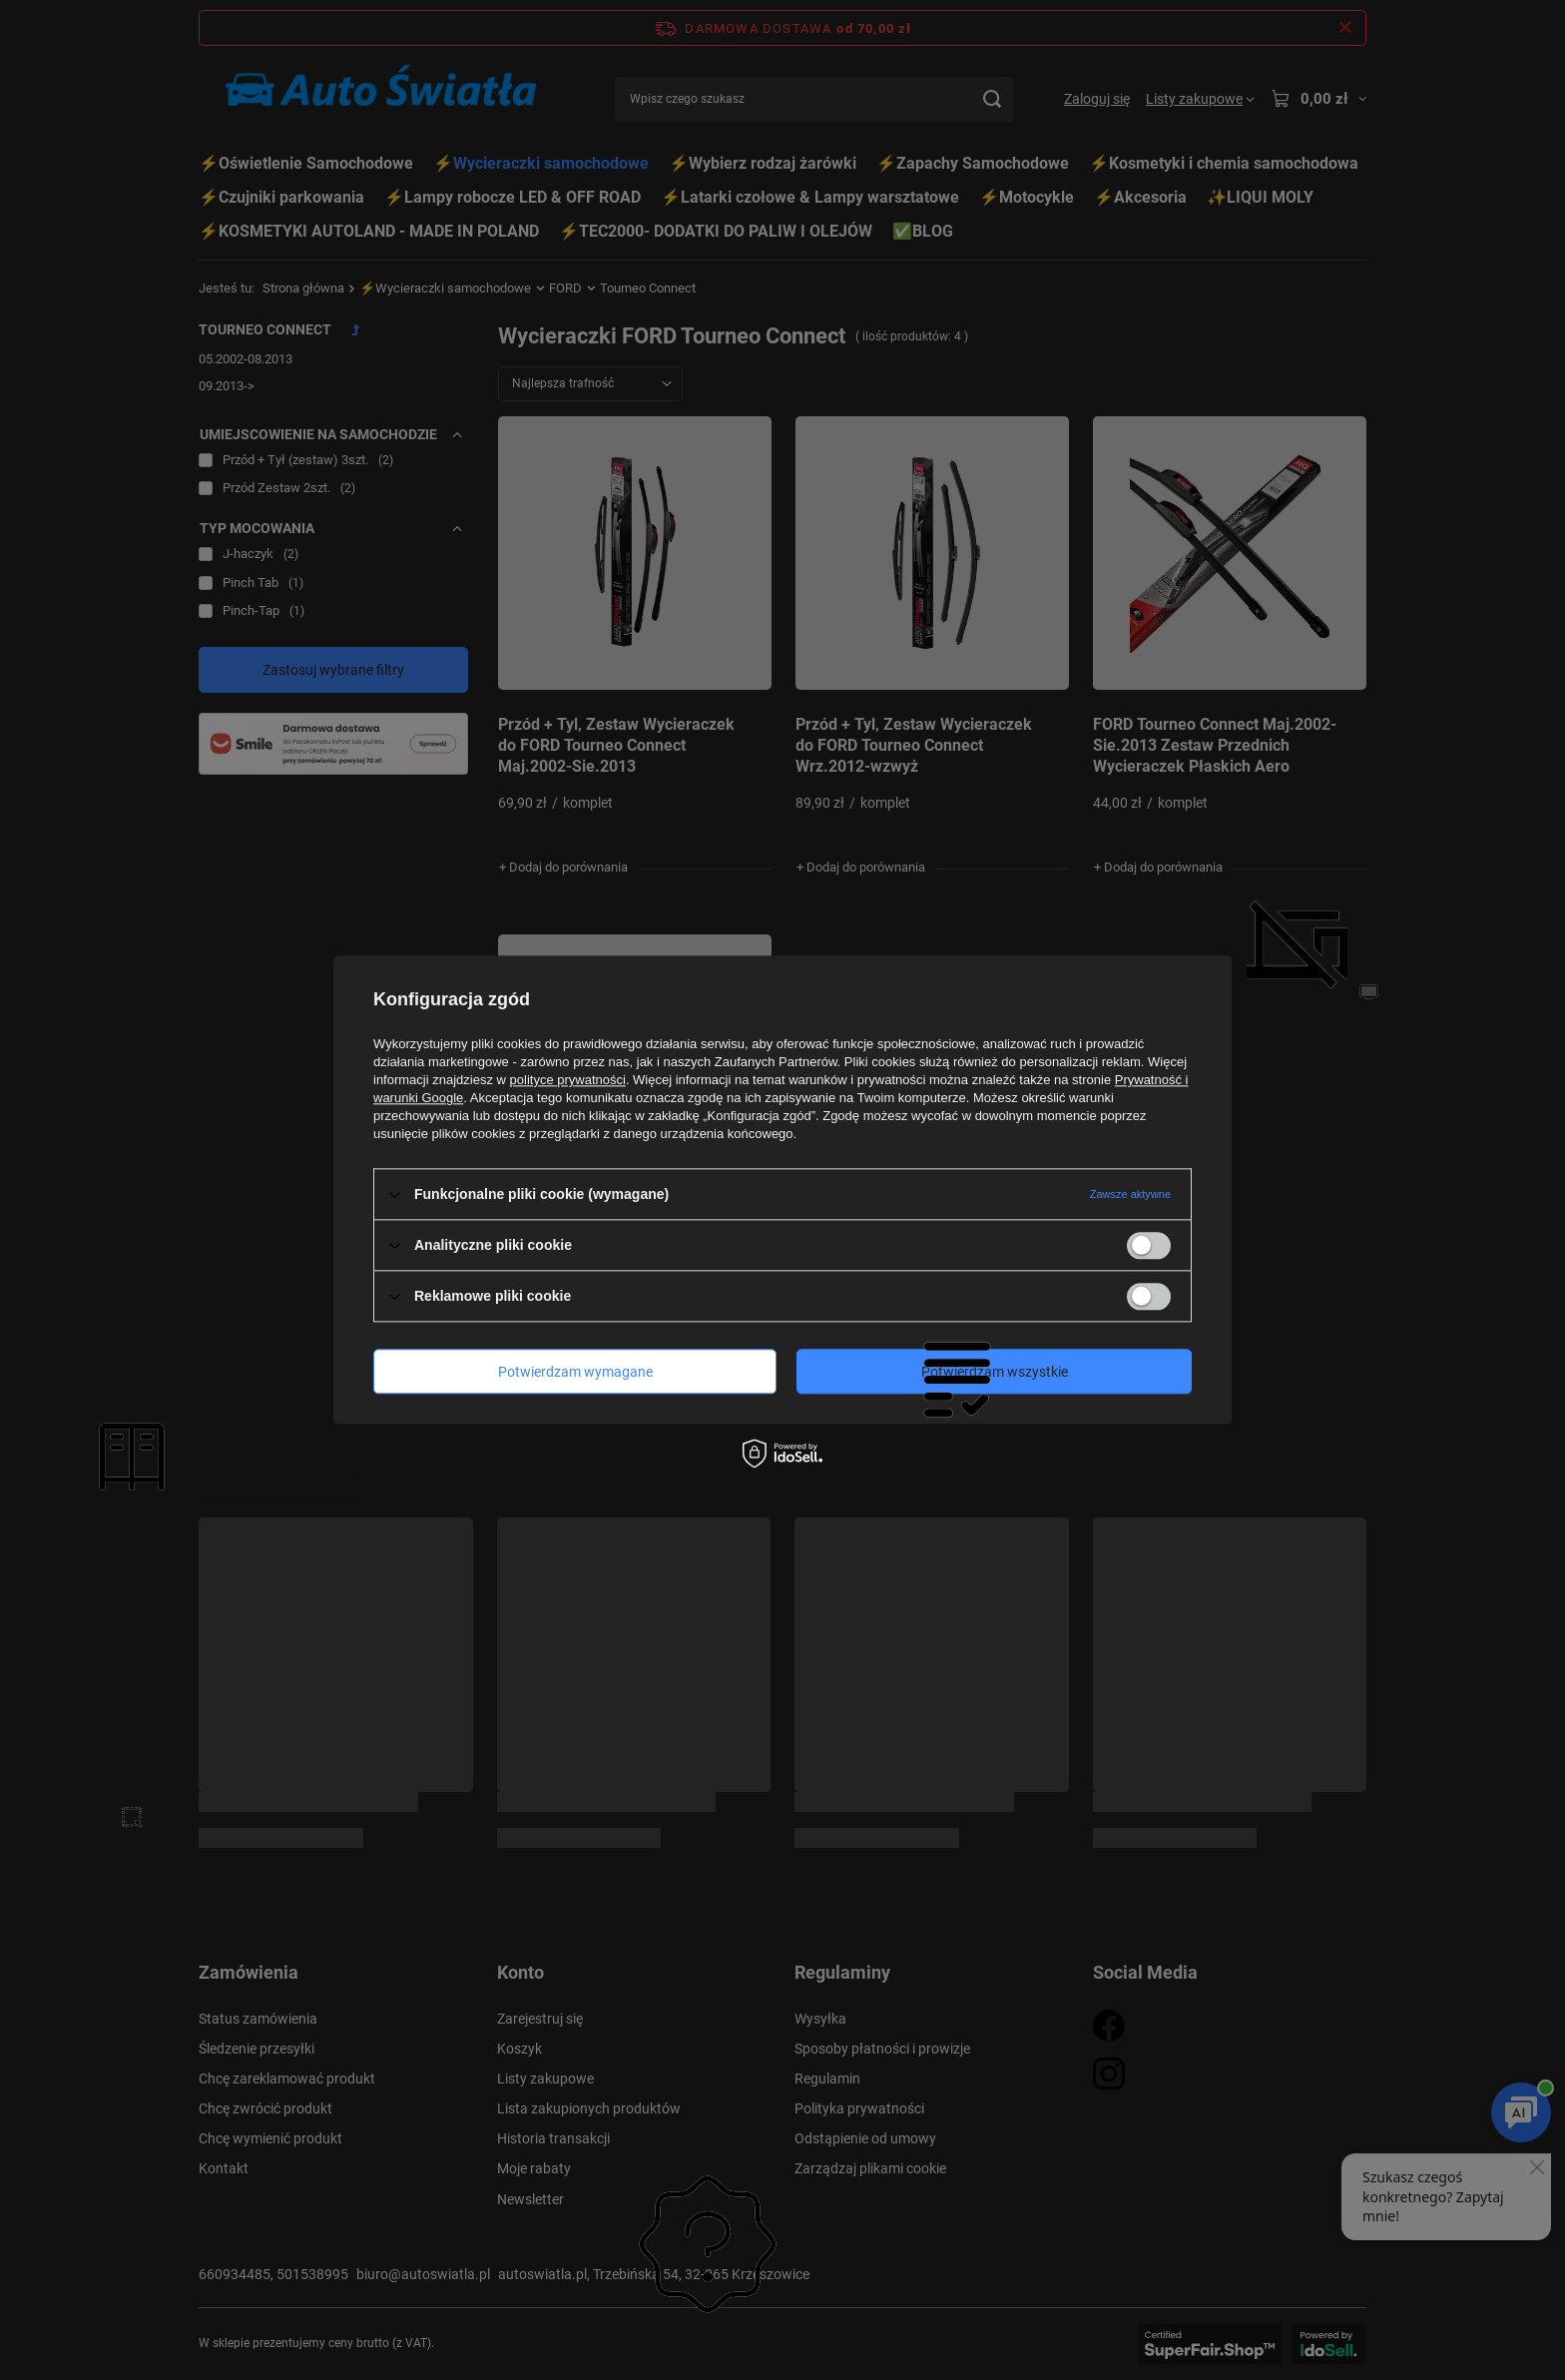 This screenshot has width=1565, height=2380. What do you see at coordinates (1368, 991) in the screenshot?
I see `access tv or display settings` at bounding box center [1368, 991].